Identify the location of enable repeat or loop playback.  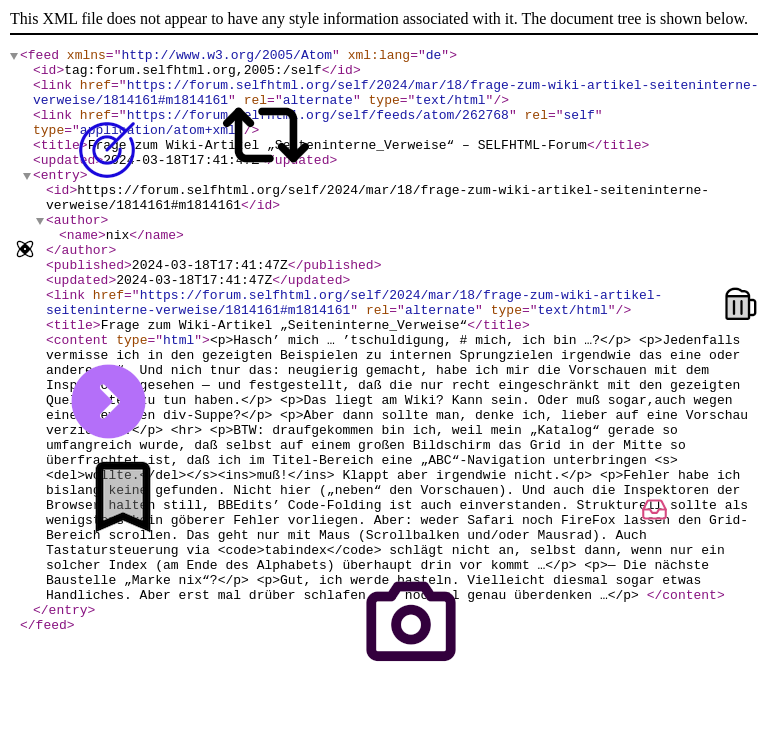
(266, 135).